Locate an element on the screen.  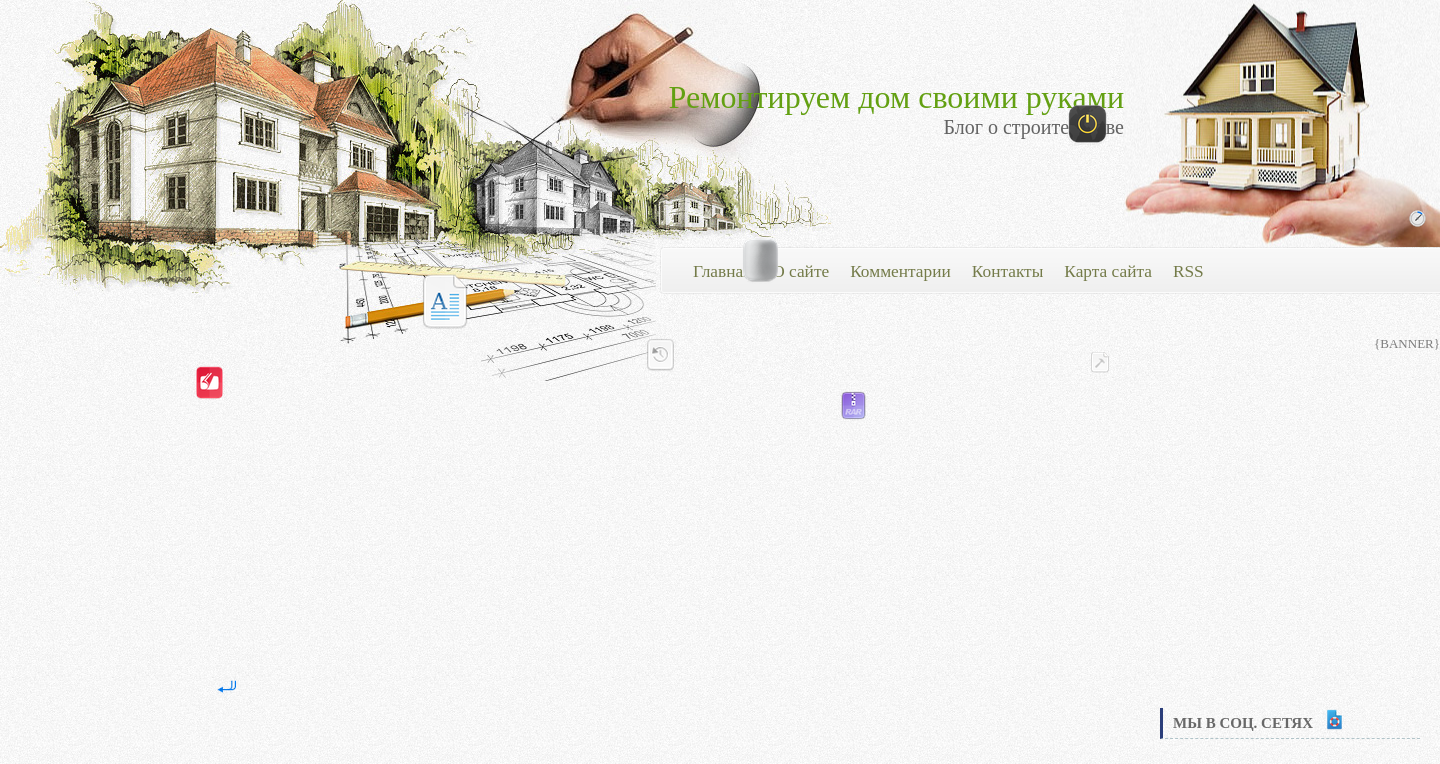
configure wake-on-lan network settings is located at coordinates (1087, 124).